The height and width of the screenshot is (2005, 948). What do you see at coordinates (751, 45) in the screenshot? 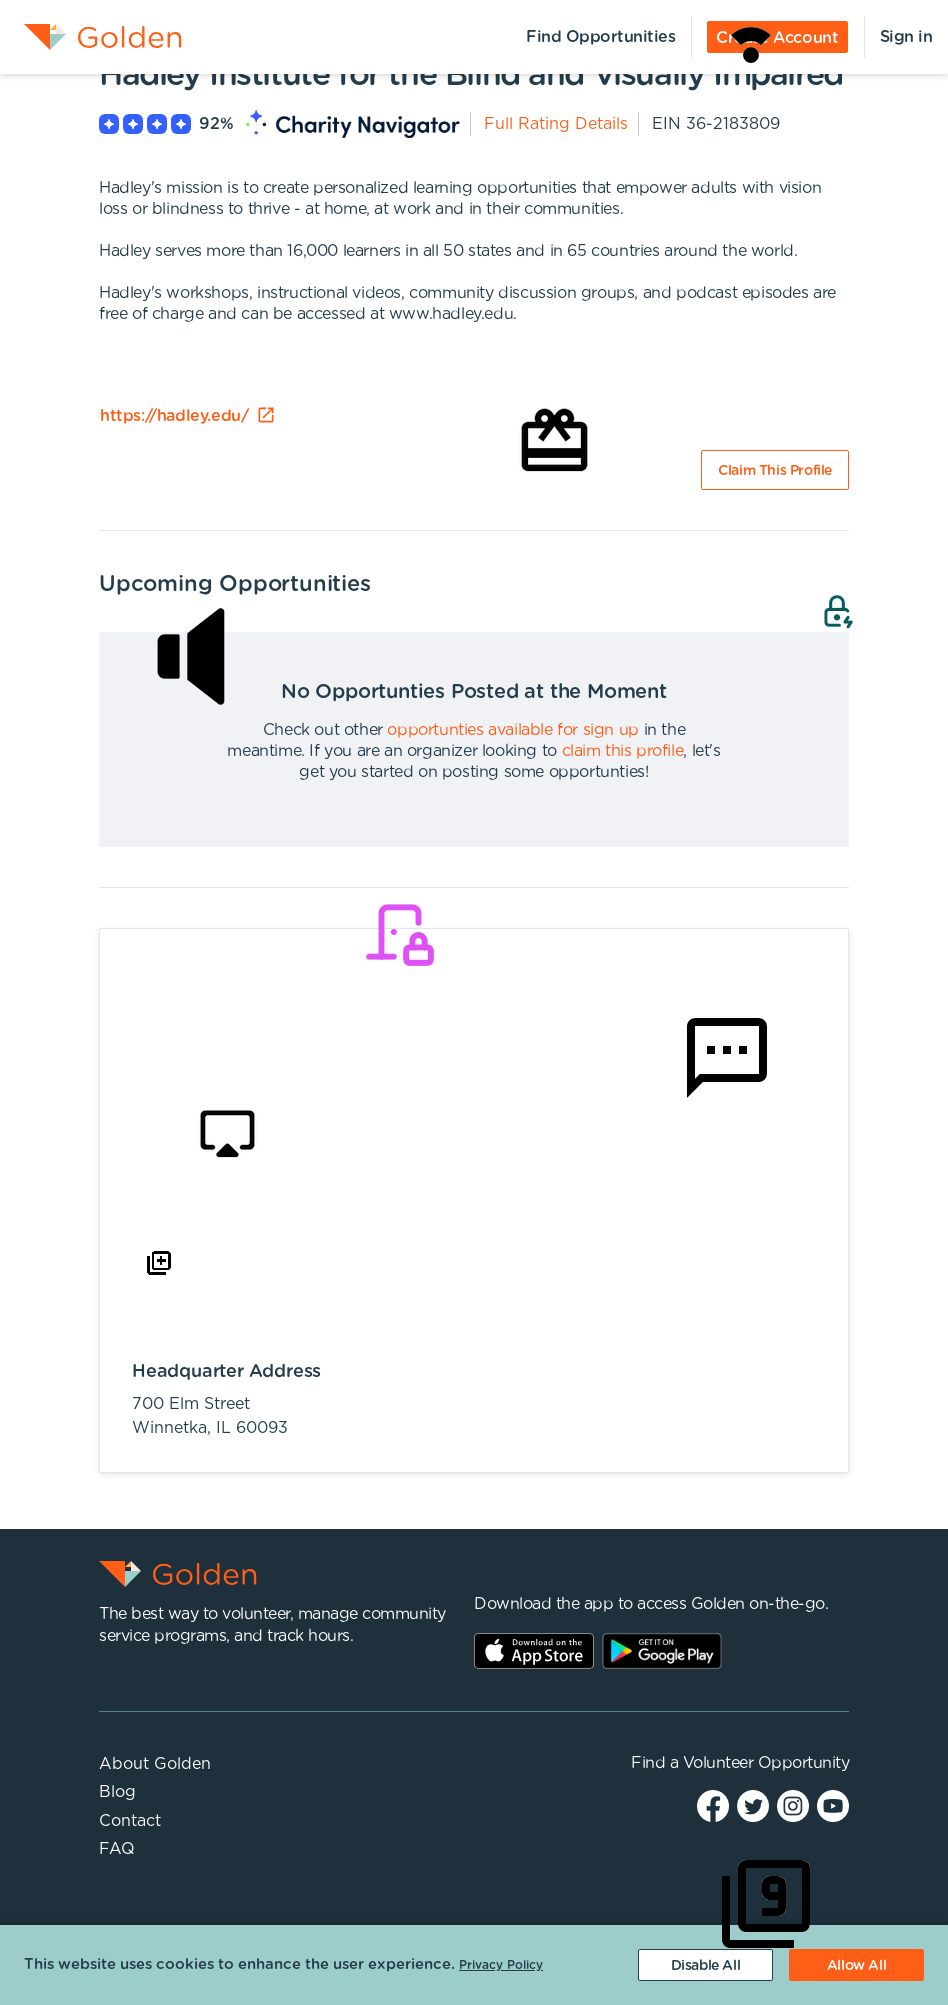
I see `calibrate compass or direction sensor` at bounding box center [751, 45].